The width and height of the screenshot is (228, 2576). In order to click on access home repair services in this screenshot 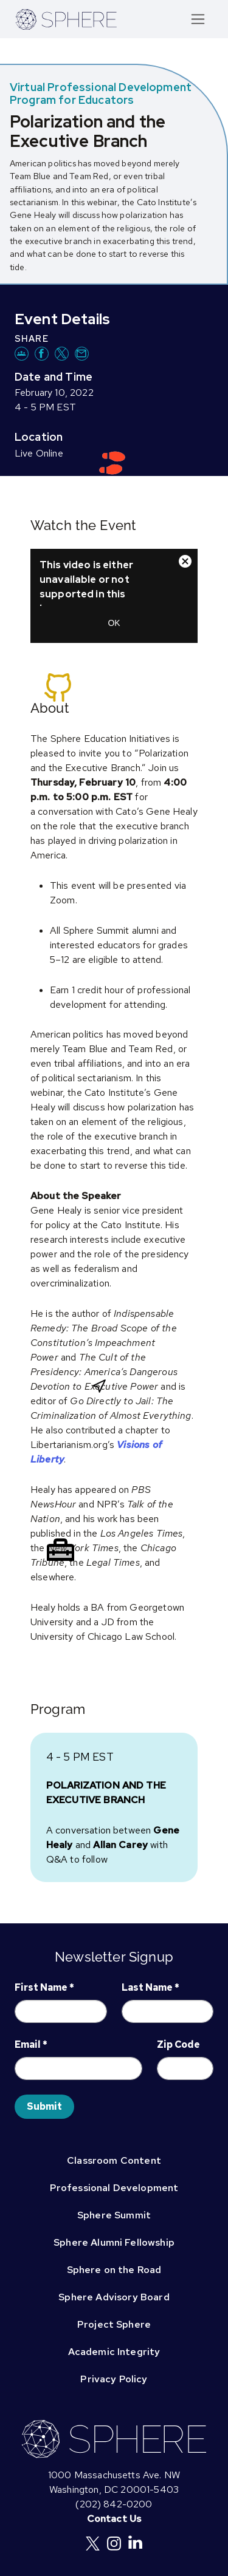, I will do `click(60, 1549)`.